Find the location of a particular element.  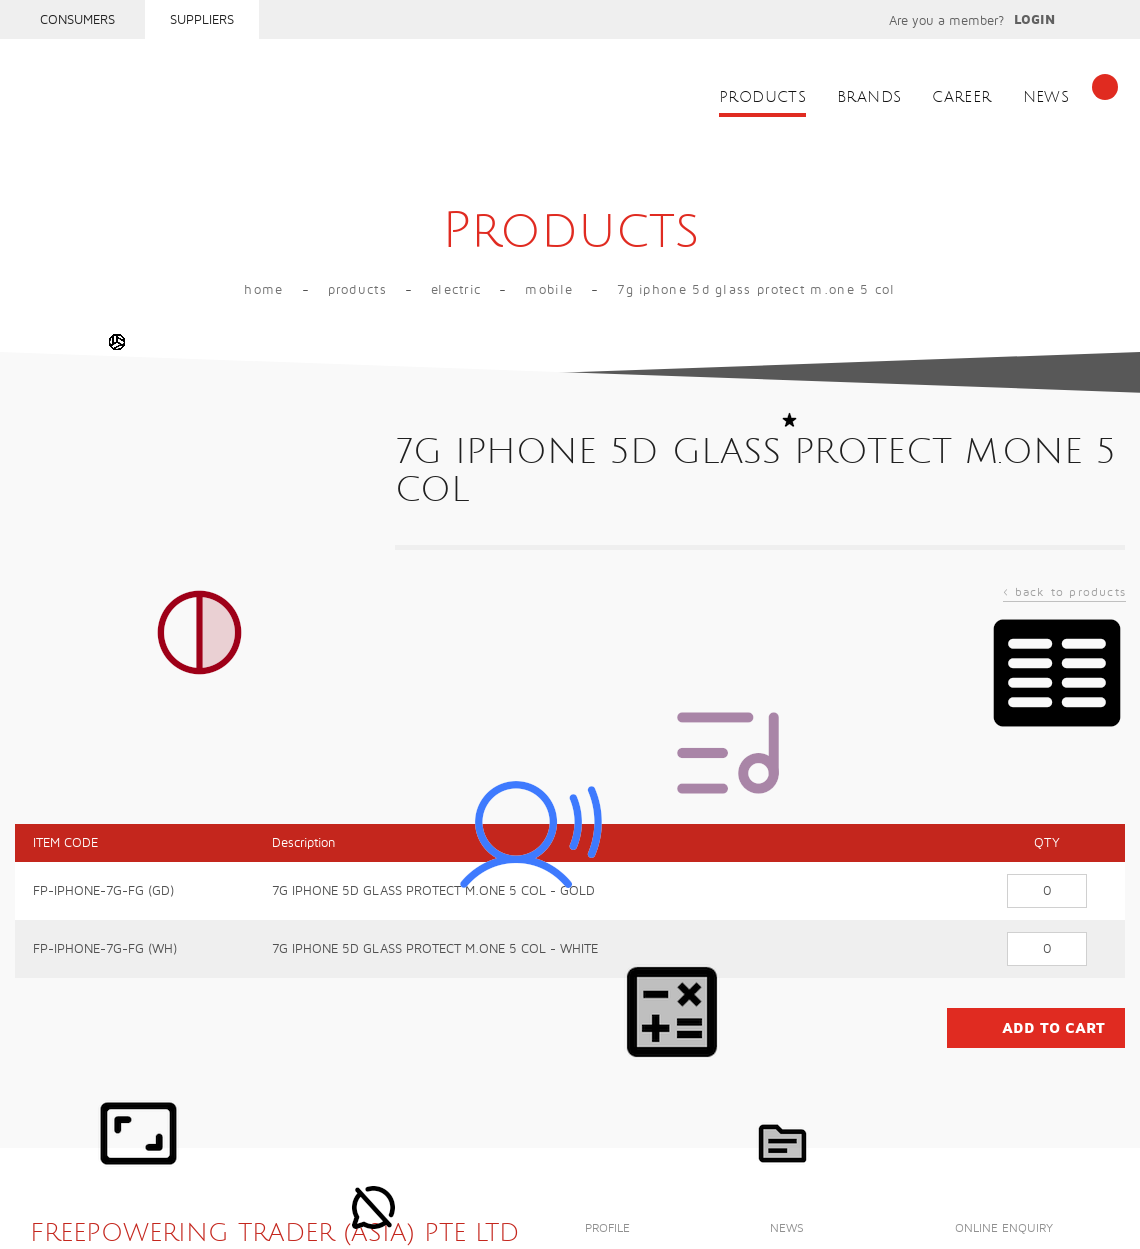

open calculator tool is located at coordinates (672, 1012).